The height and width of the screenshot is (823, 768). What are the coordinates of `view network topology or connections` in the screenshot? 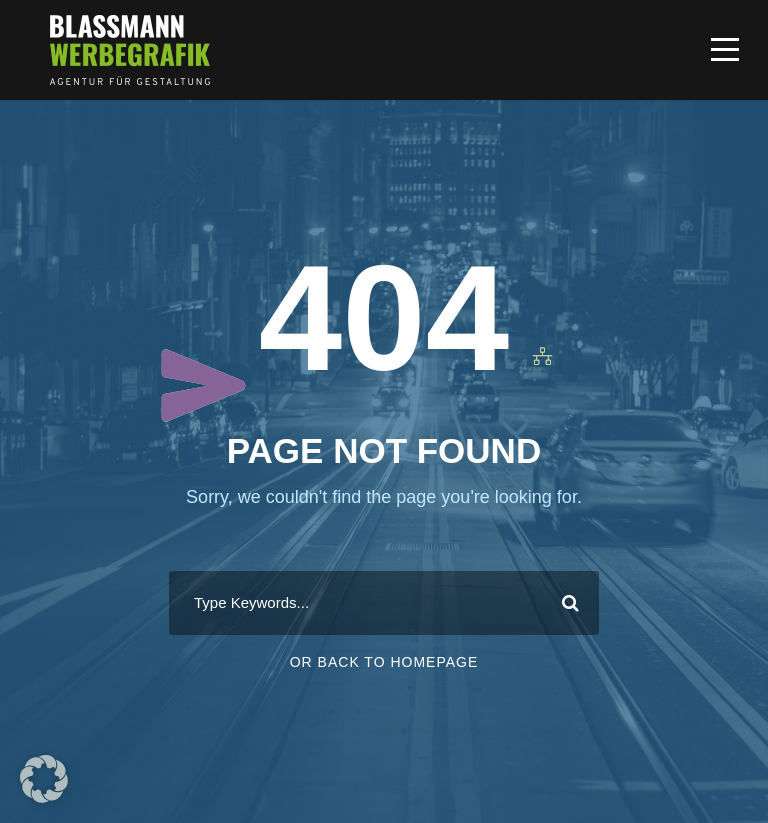 It's located at (542, 356).